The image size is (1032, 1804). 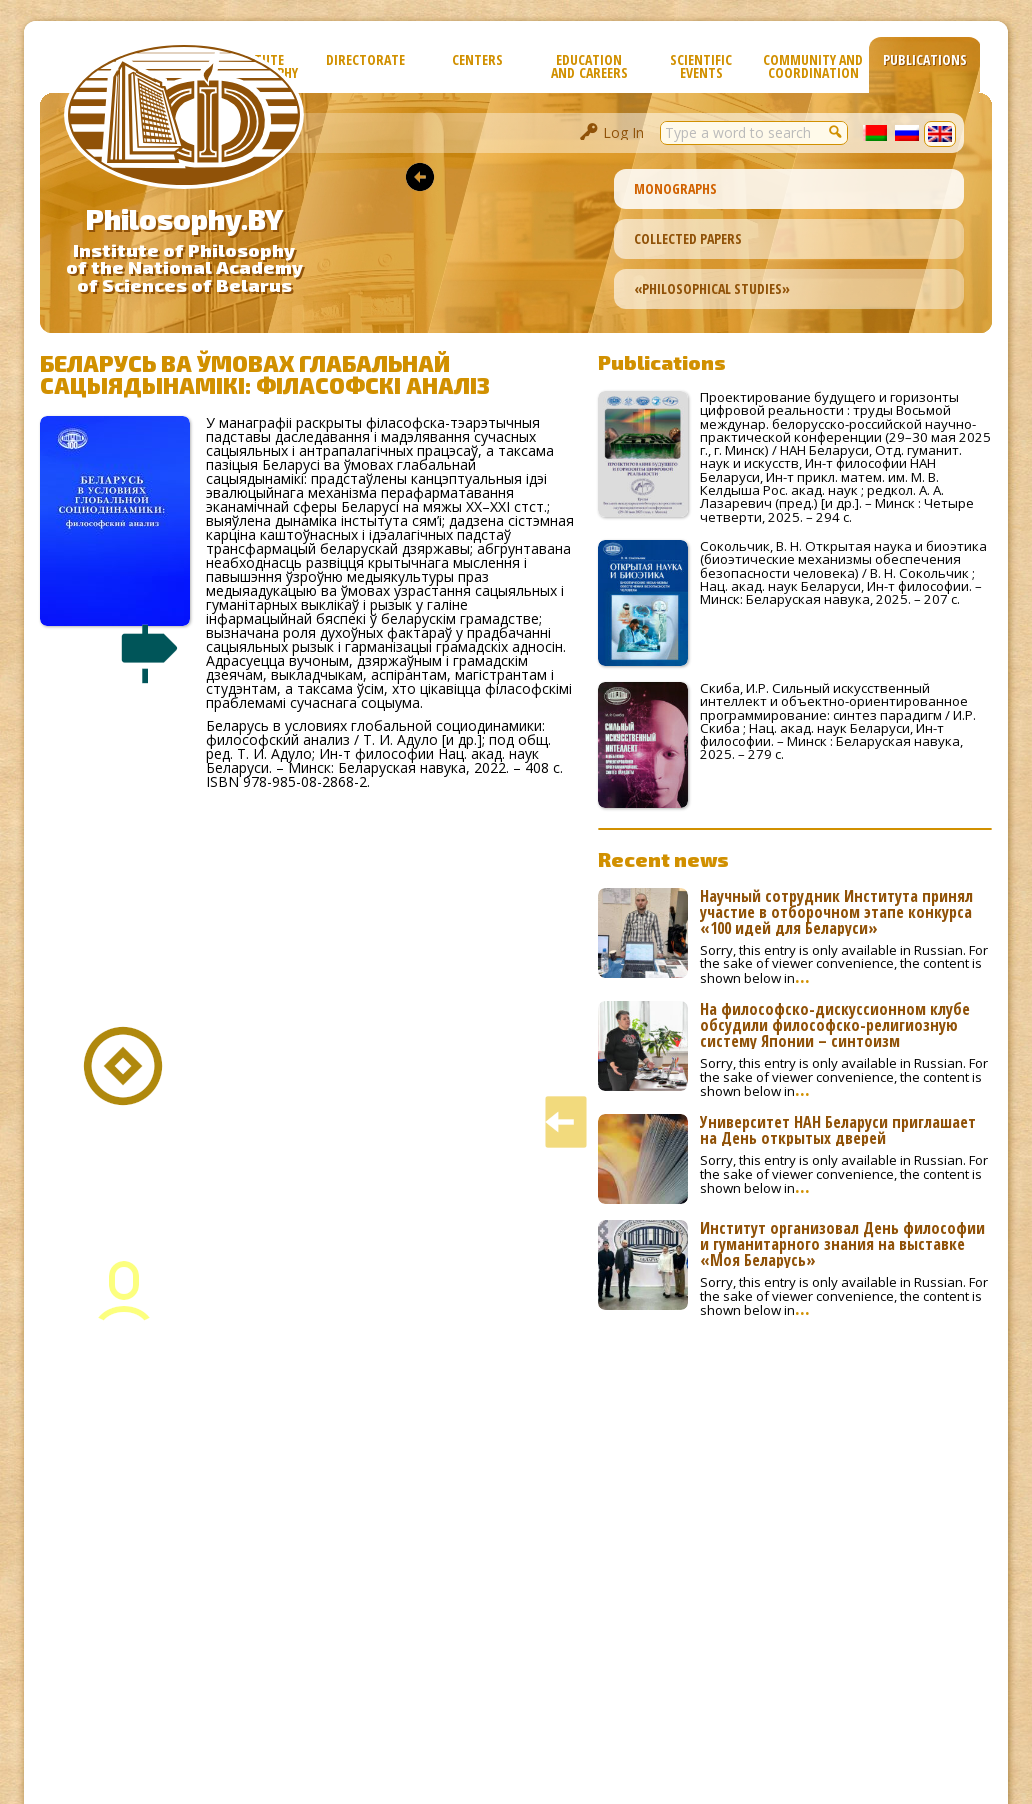 I want to click on view user profile, so click(x=124, y=1291).